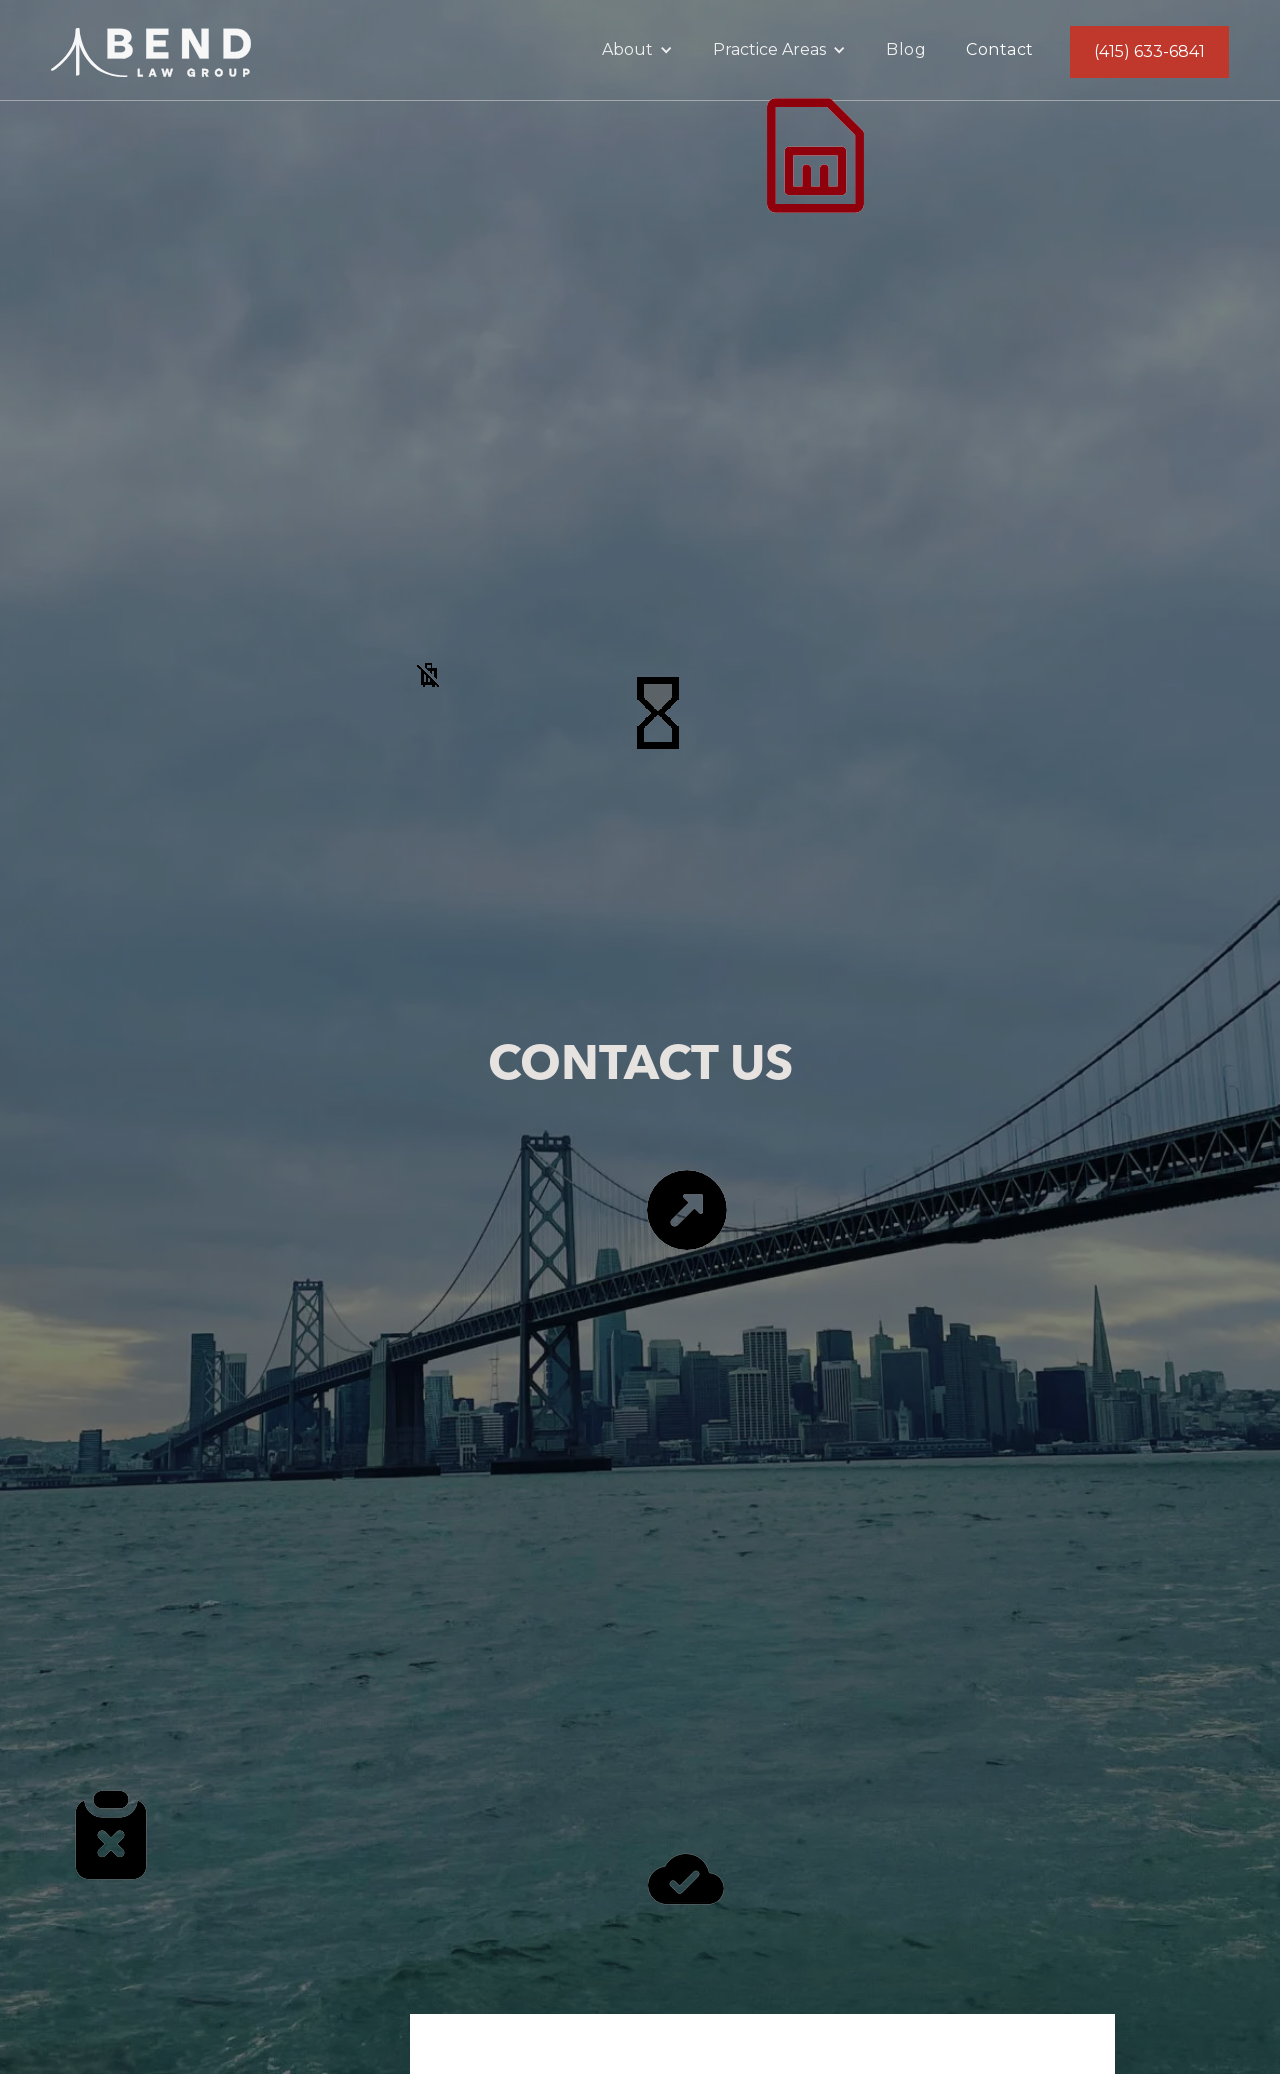  Describe the element at coordinates (429, 675) in the screenshot. I see `no luggage allowed in this area` at that location.